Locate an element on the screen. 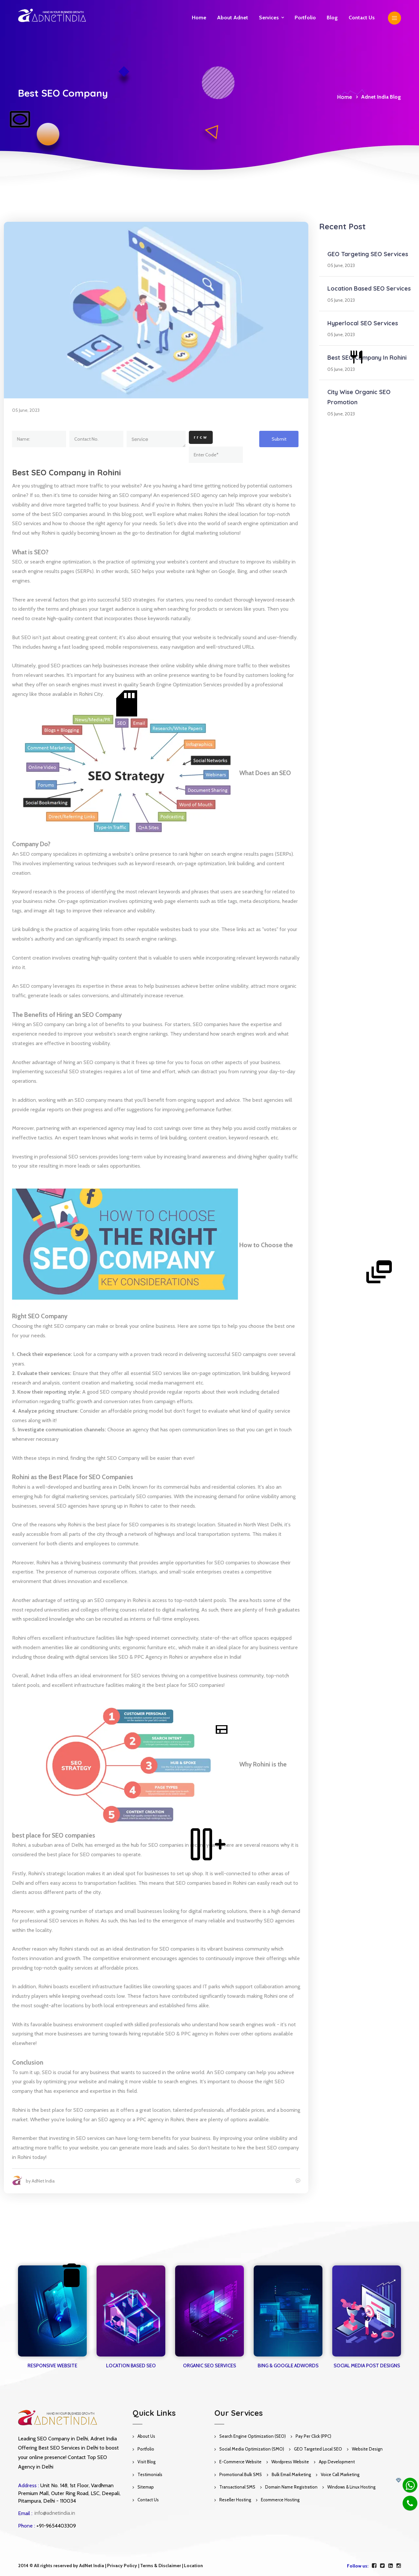 The width and height of the screenshot is (419, 2576). delete selected item is located at coordinates (72, 2275).